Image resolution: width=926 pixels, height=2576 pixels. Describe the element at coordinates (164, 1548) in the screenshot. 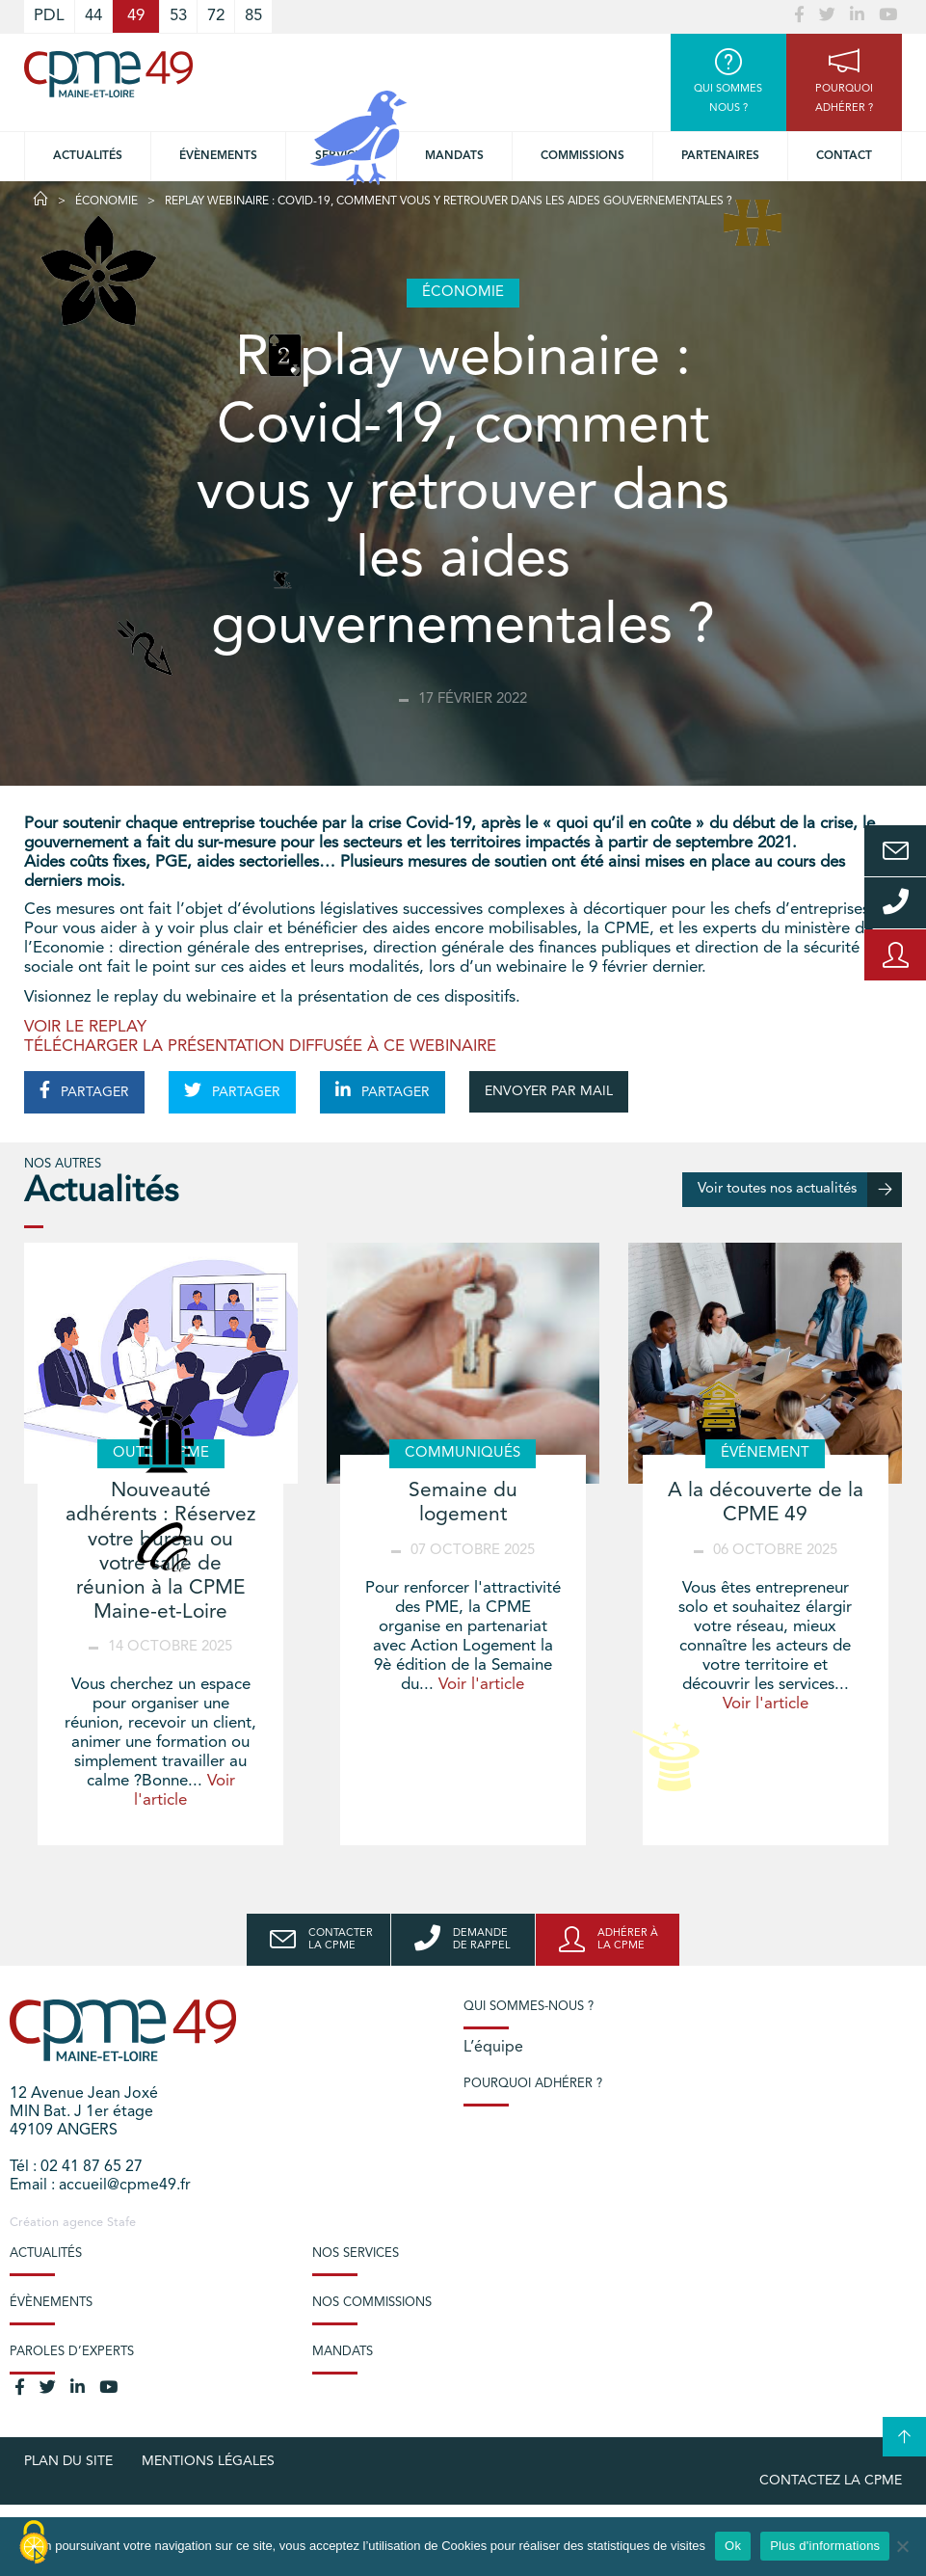

I see `activate tornado or vortex ability in game` at that location.